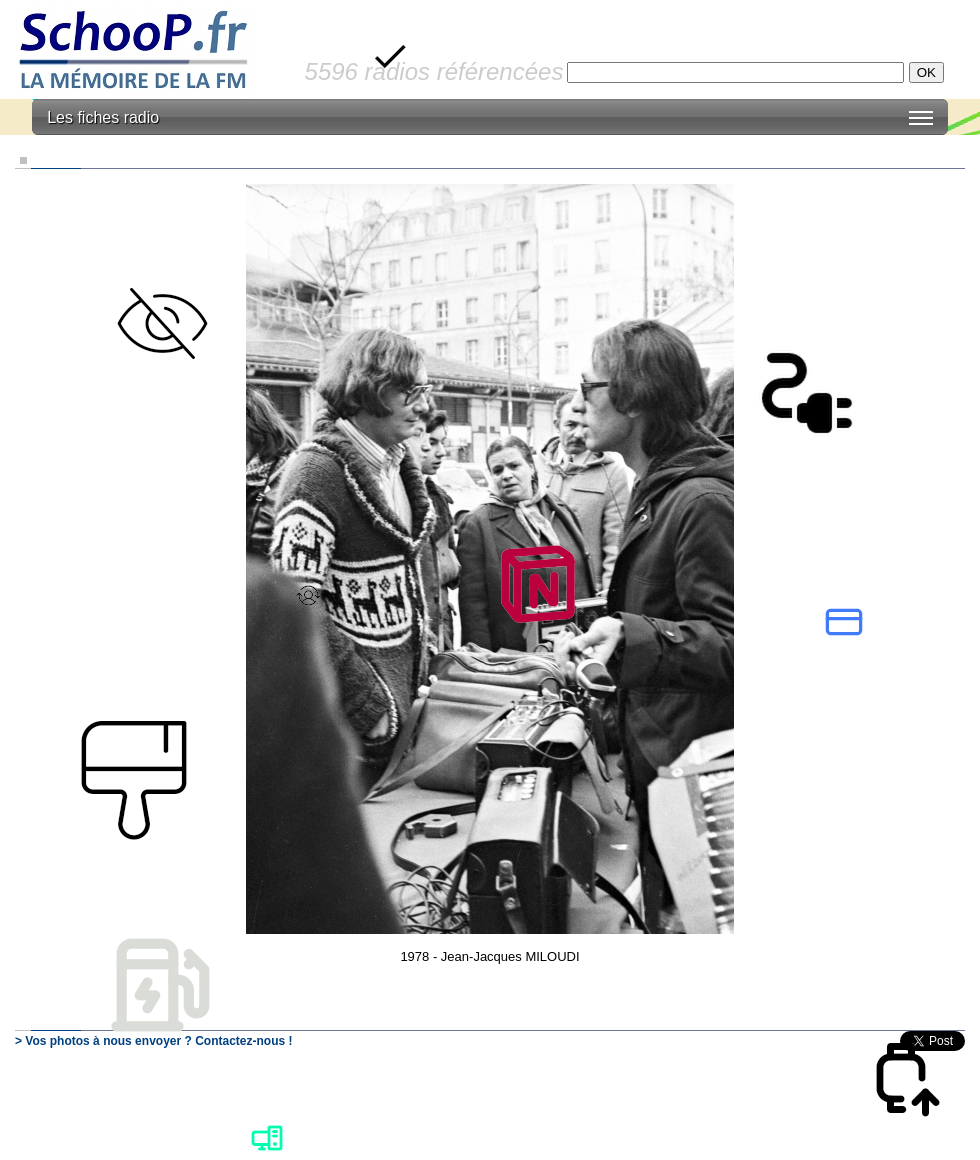 Image resolution: width=980 pixels, height=1160 pixels. I want to click on switch between user accounts, so click(308, 595).